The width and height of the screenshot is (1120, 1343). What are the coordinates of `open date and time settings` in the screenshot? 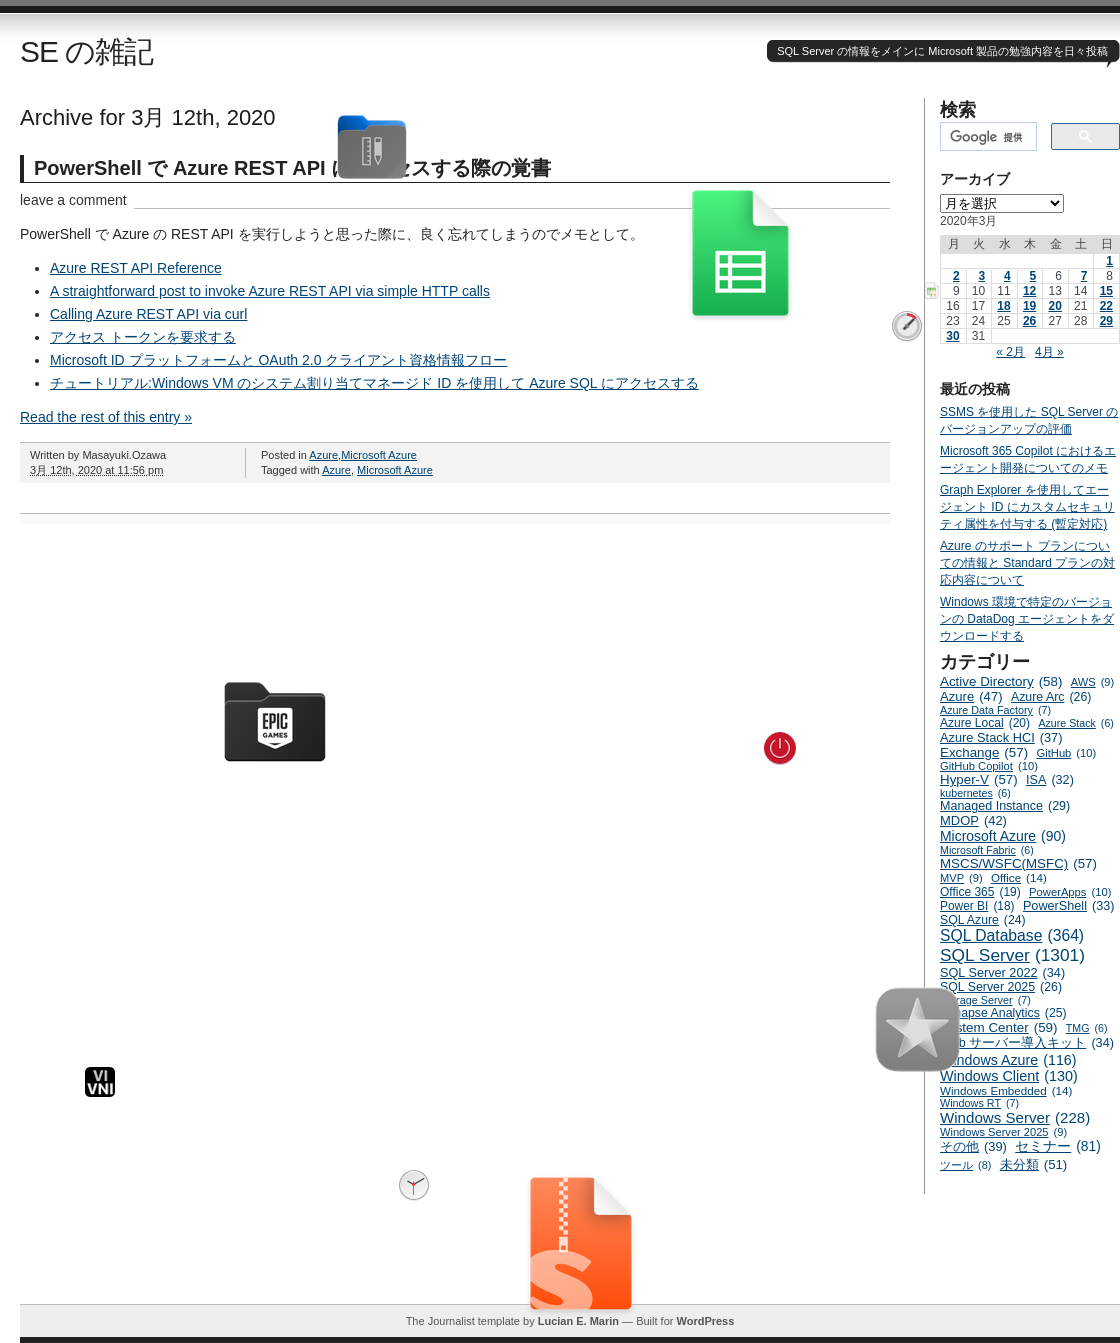 It's located at (414, 1185).